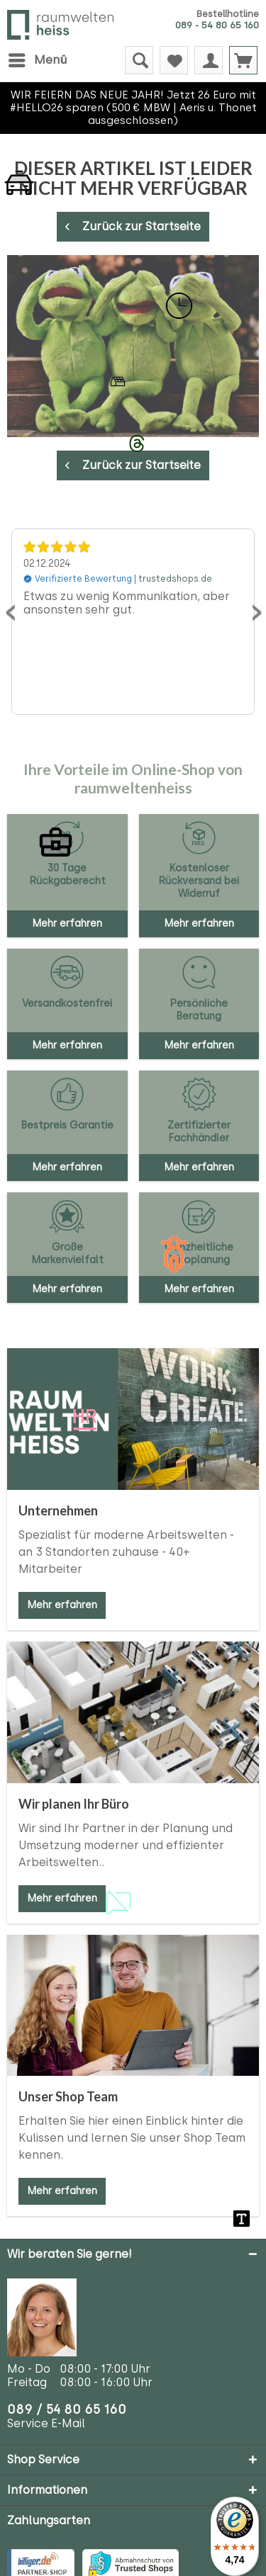  What do you see at coordinates (118, 1902) in the screenshot?
I see `mute or disable chat notifications` at bounding box center [118, 1902].